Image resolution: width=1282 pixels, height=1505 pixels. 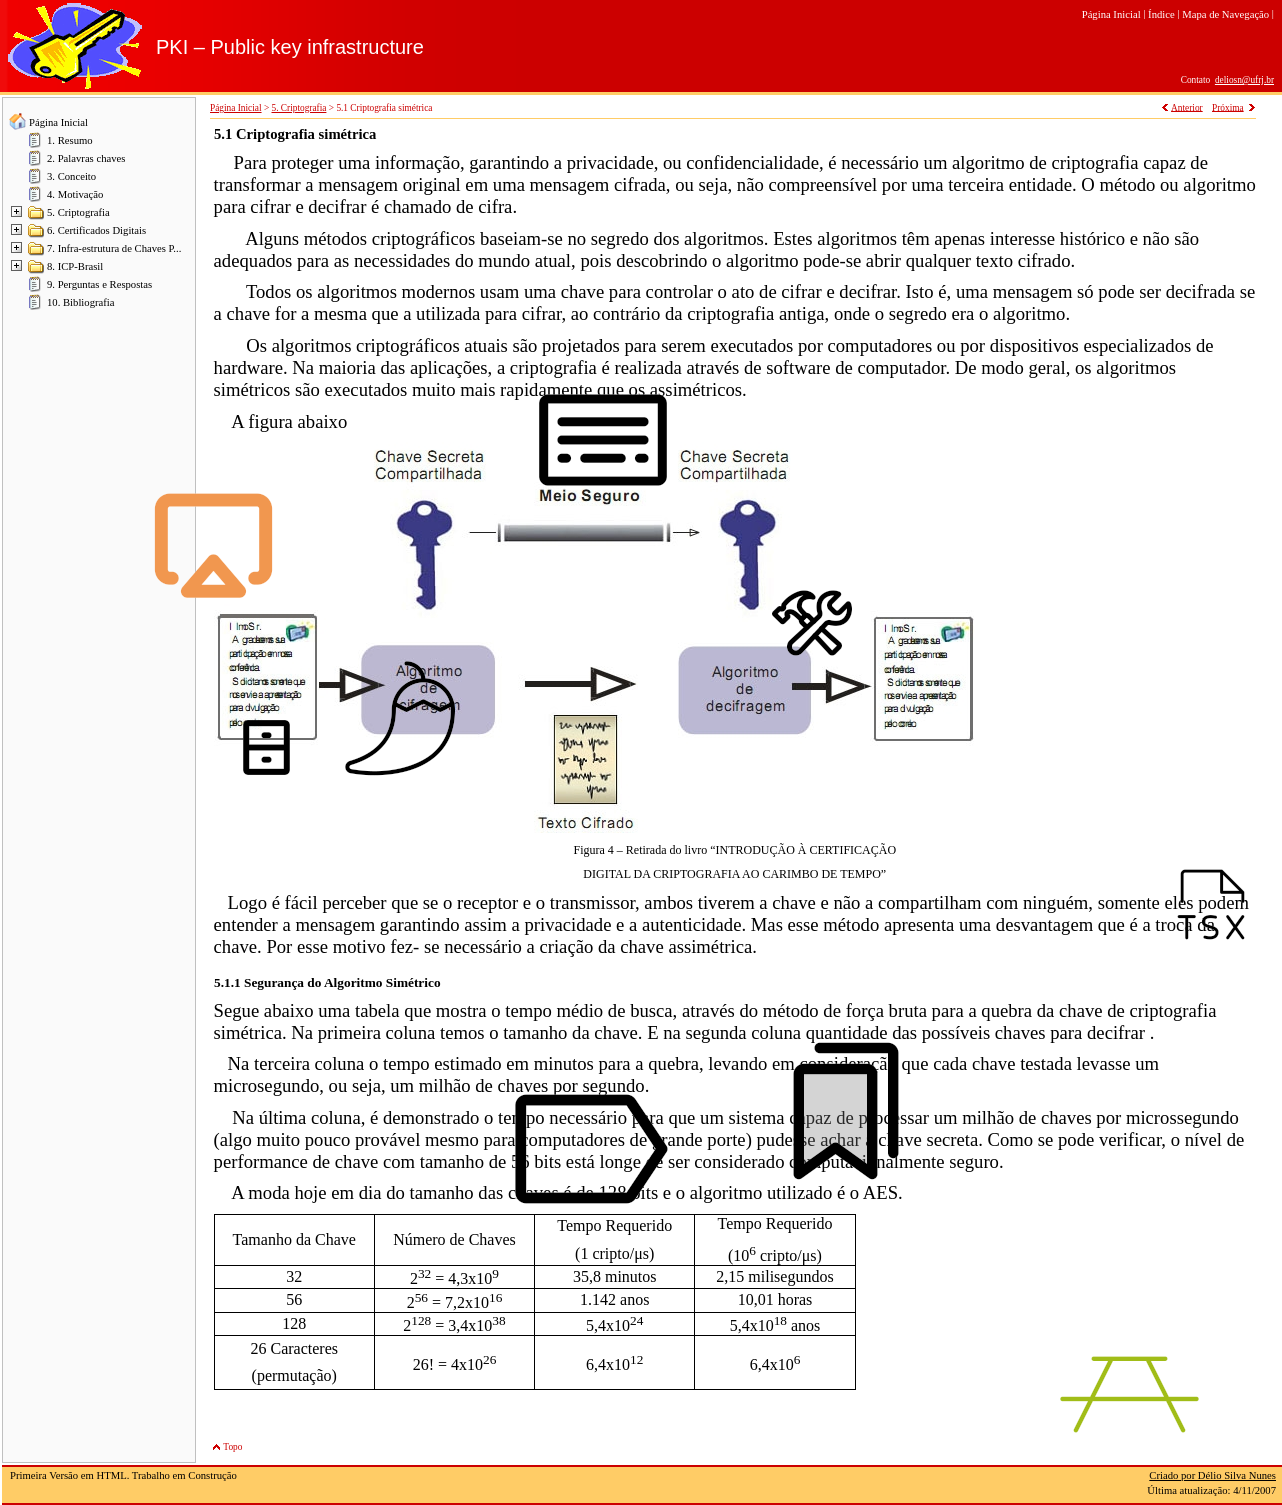 I want to click on indicates spicy or hot food option, so click(x=406, y=722).